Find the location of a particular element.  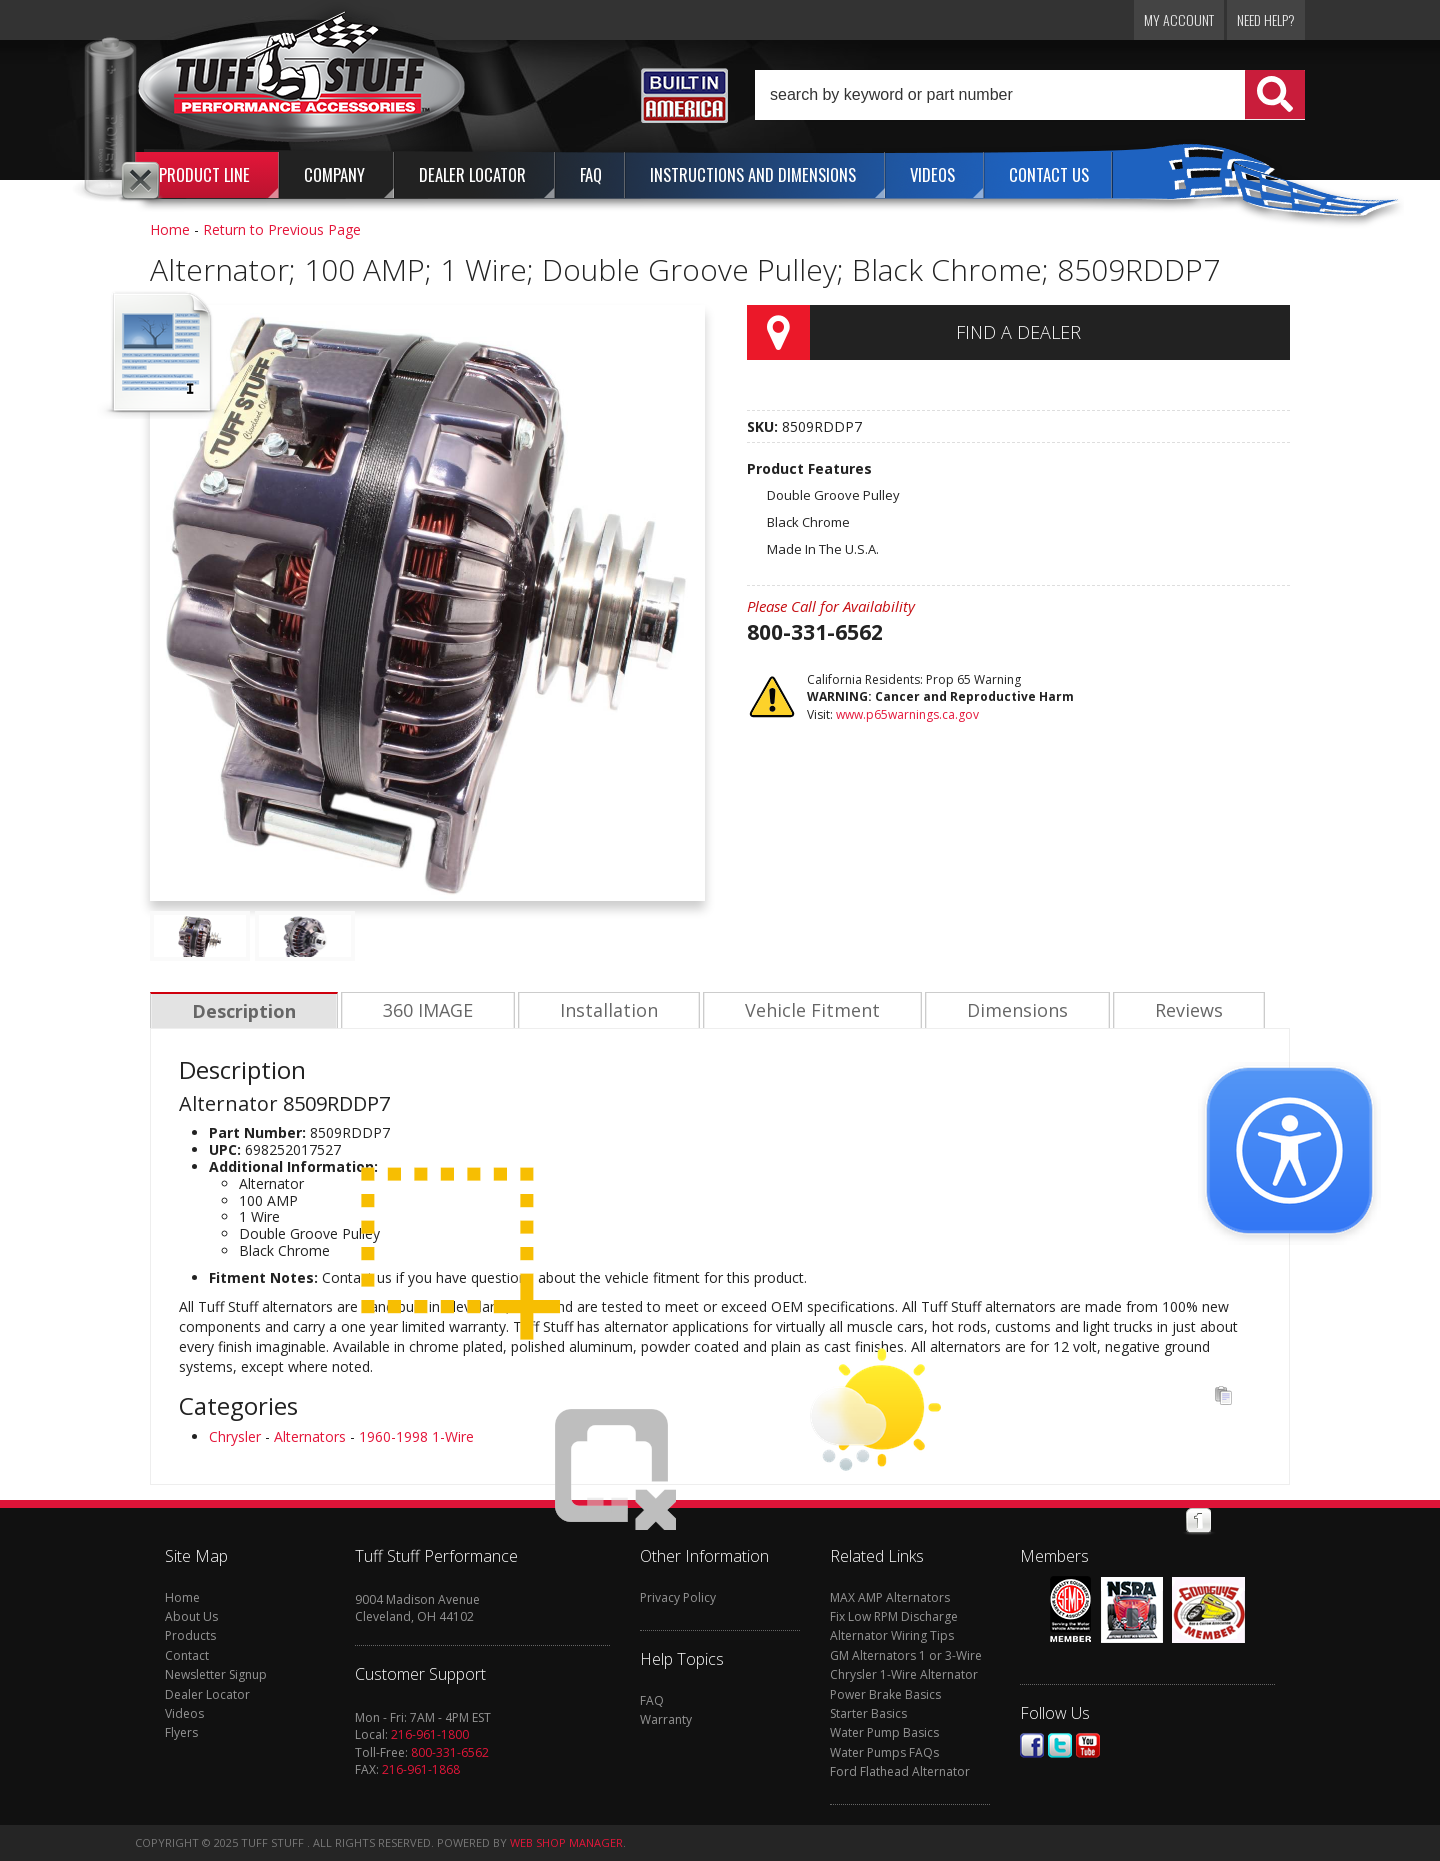

paste copied content from clipboard is located at coordinates (1223, 1395).